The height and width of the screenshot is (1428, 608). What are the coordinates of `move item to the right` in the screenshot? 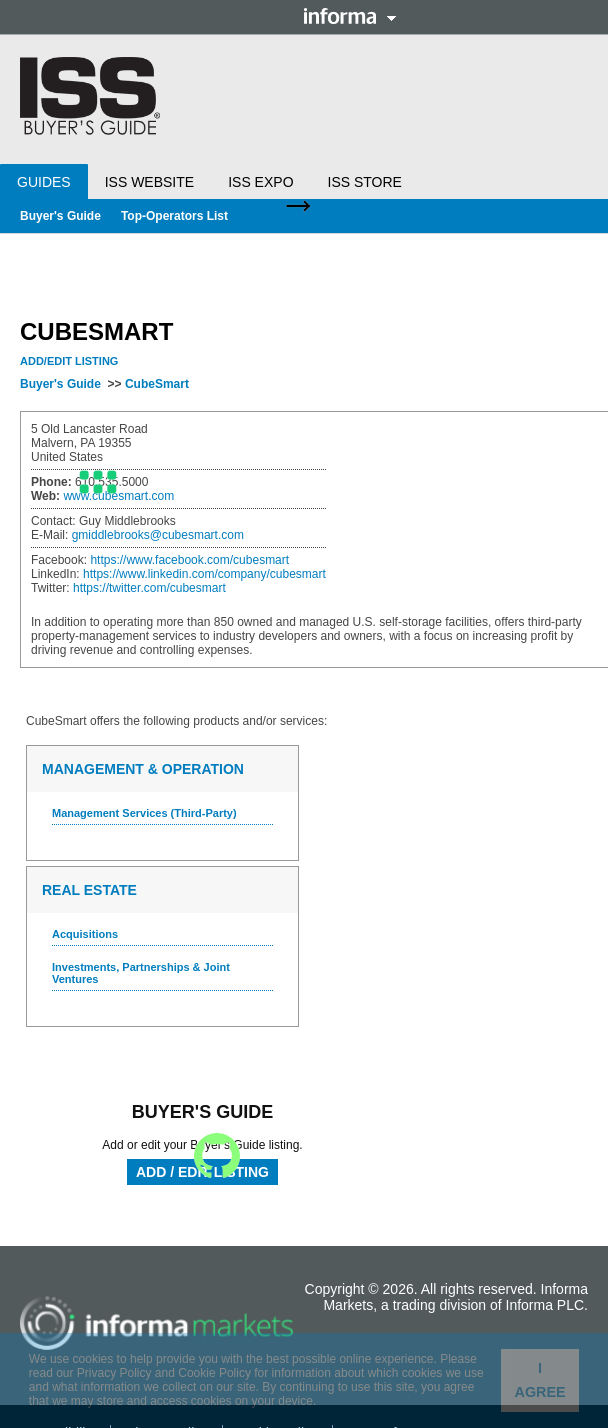 It's located at (298, 206).